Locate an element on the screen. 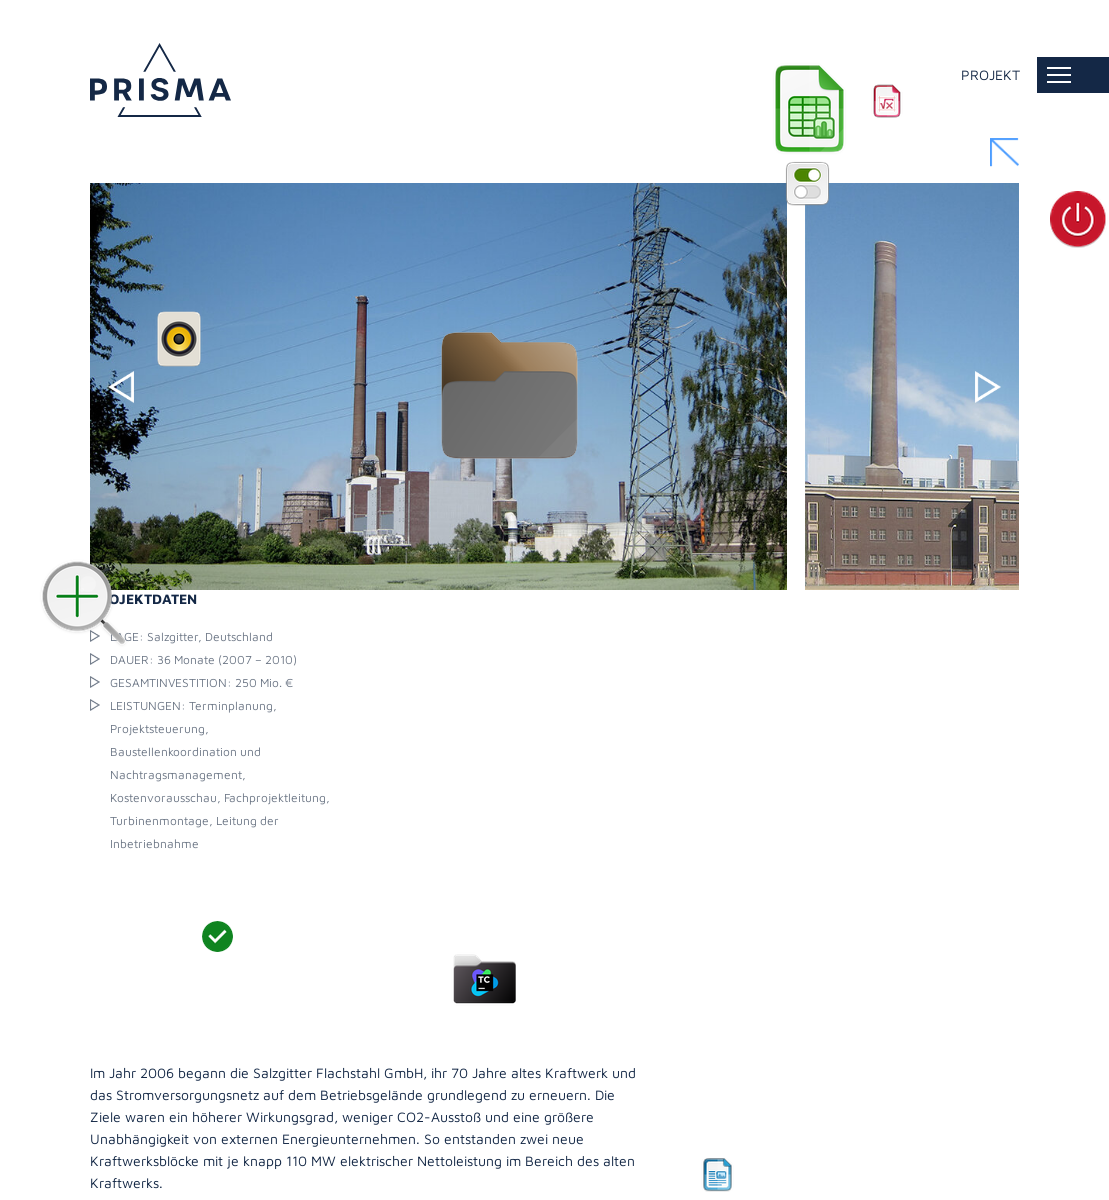 Image resolution: width=1109 pixels, height=1200 pixels. open a libreoffice writer document is located at coordinates (717, 1174).